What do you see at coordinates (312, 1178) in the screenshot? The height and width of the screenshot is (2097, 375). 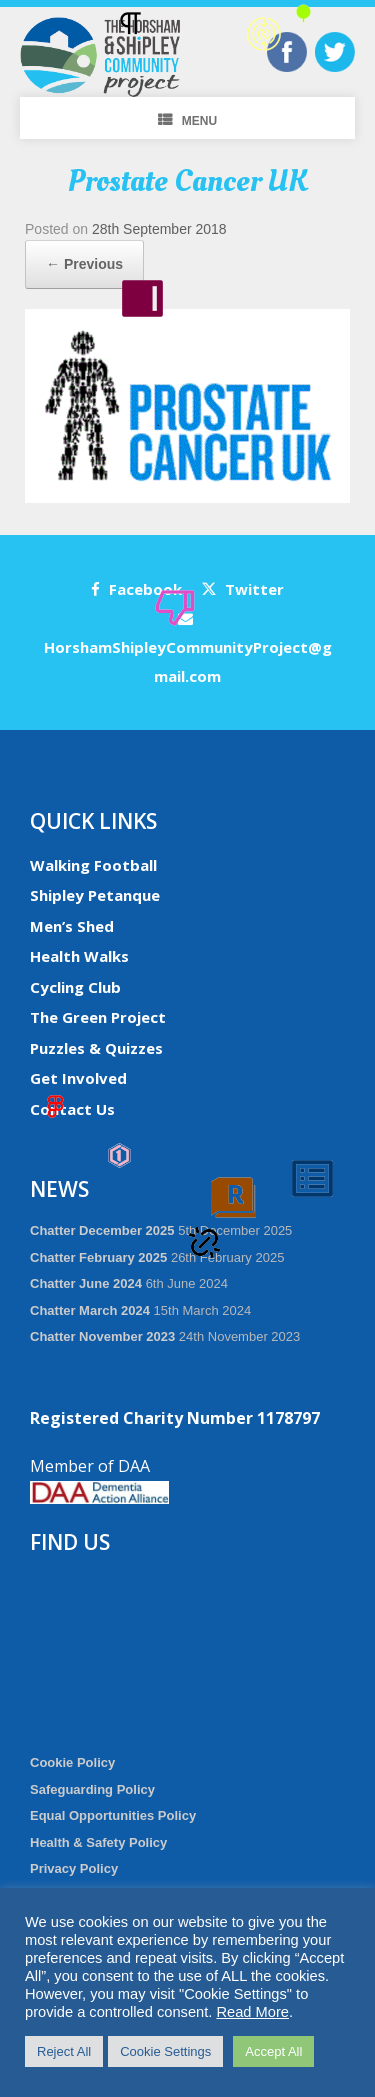 I see `switch to list view` at bounding box center [312, 1178].